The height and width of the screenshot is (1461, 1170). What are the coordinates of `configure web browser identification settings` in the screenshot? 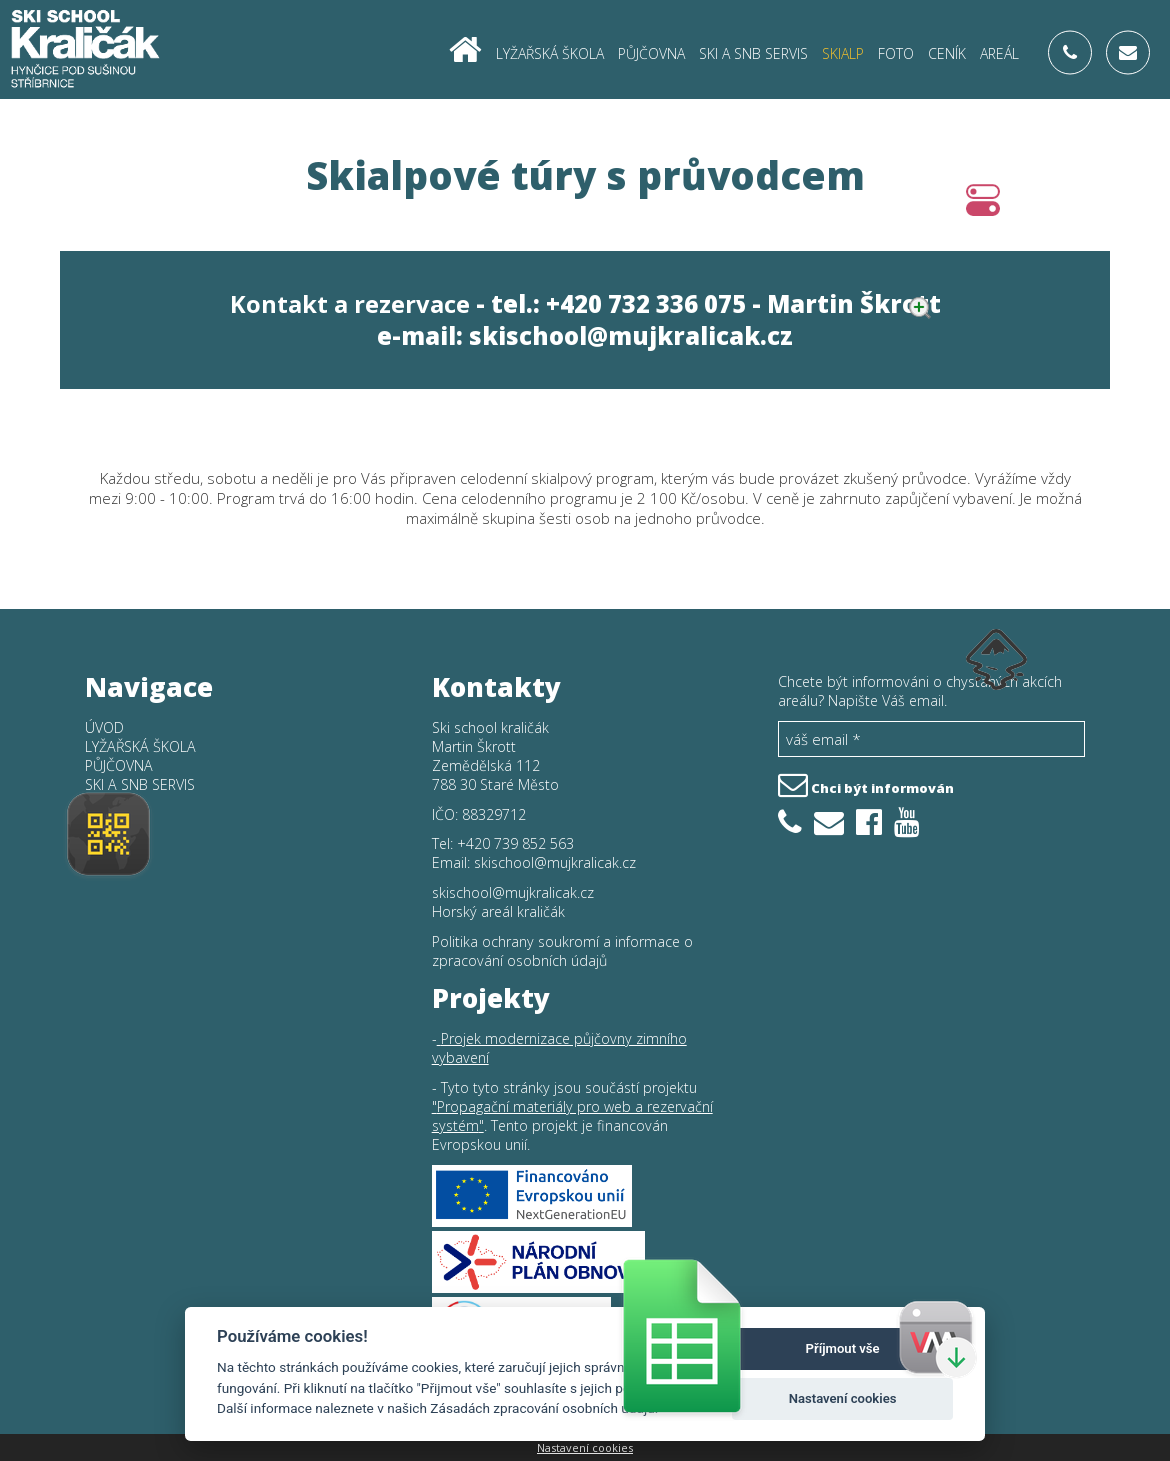 It's located at (108, 835).